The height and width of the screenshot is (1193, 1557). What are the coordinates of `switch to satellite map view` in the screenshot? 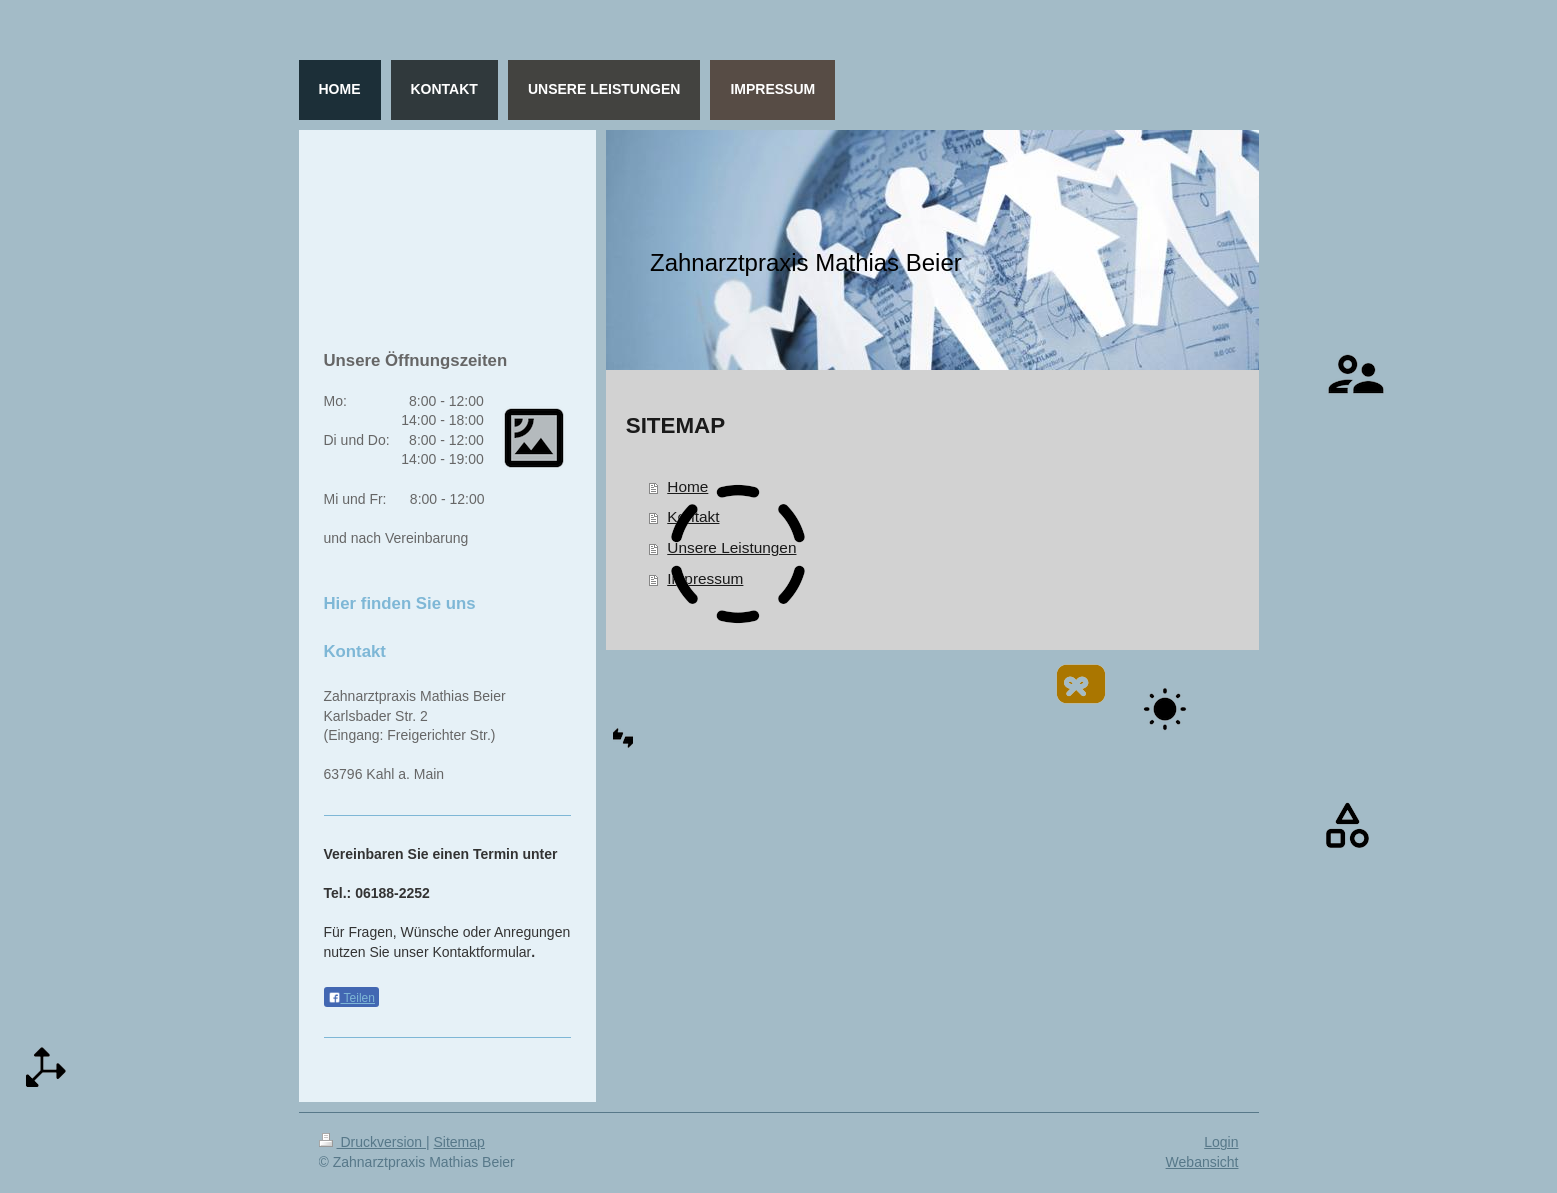 It's located at (534, 438).